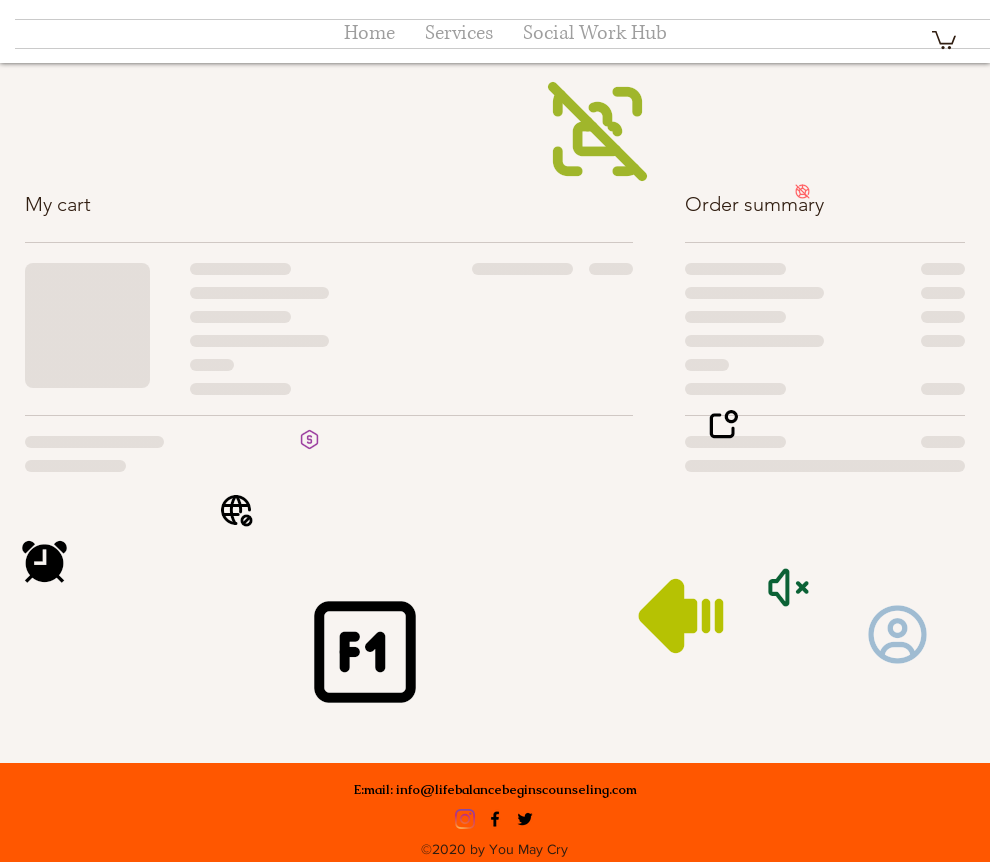 Image resolution: width=990 pixels, height=862 pixels. Describe the element at coordinates (789, 587) in the screenshot. I see `mute audio or sound` at that location.